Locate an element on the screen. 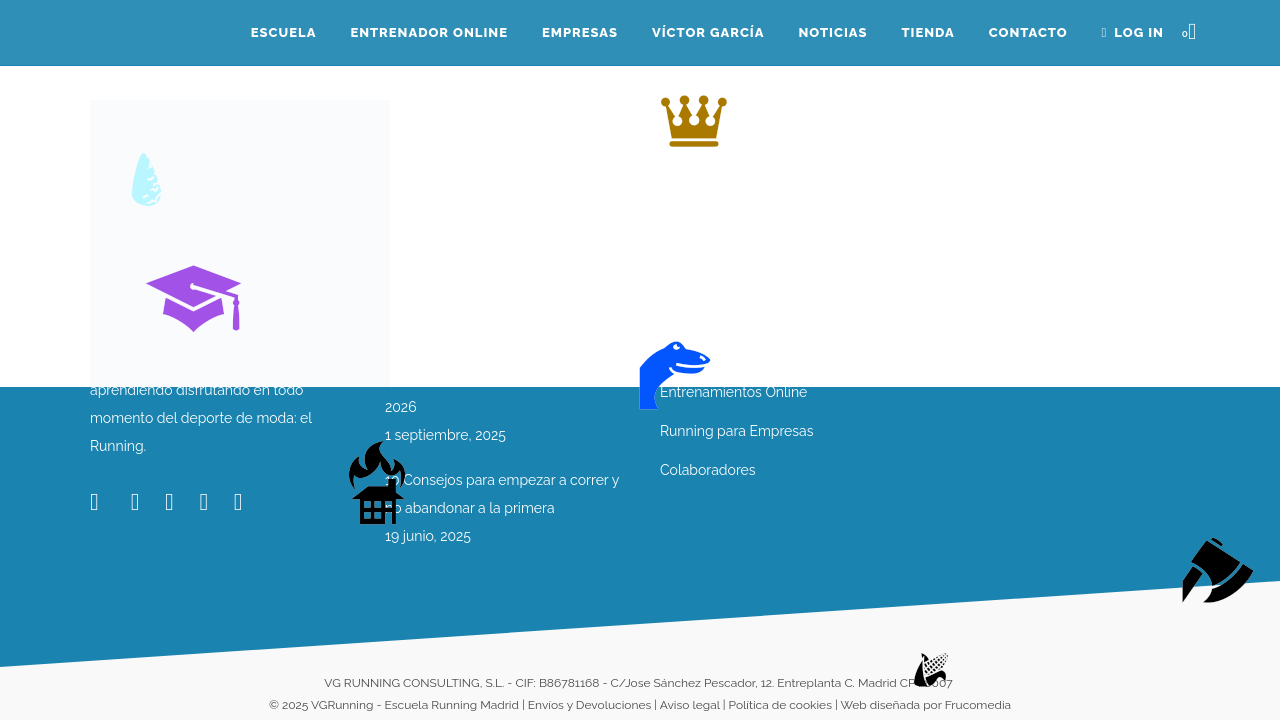  indicates premium or VIP membership status is located at coordinates (694, 123).